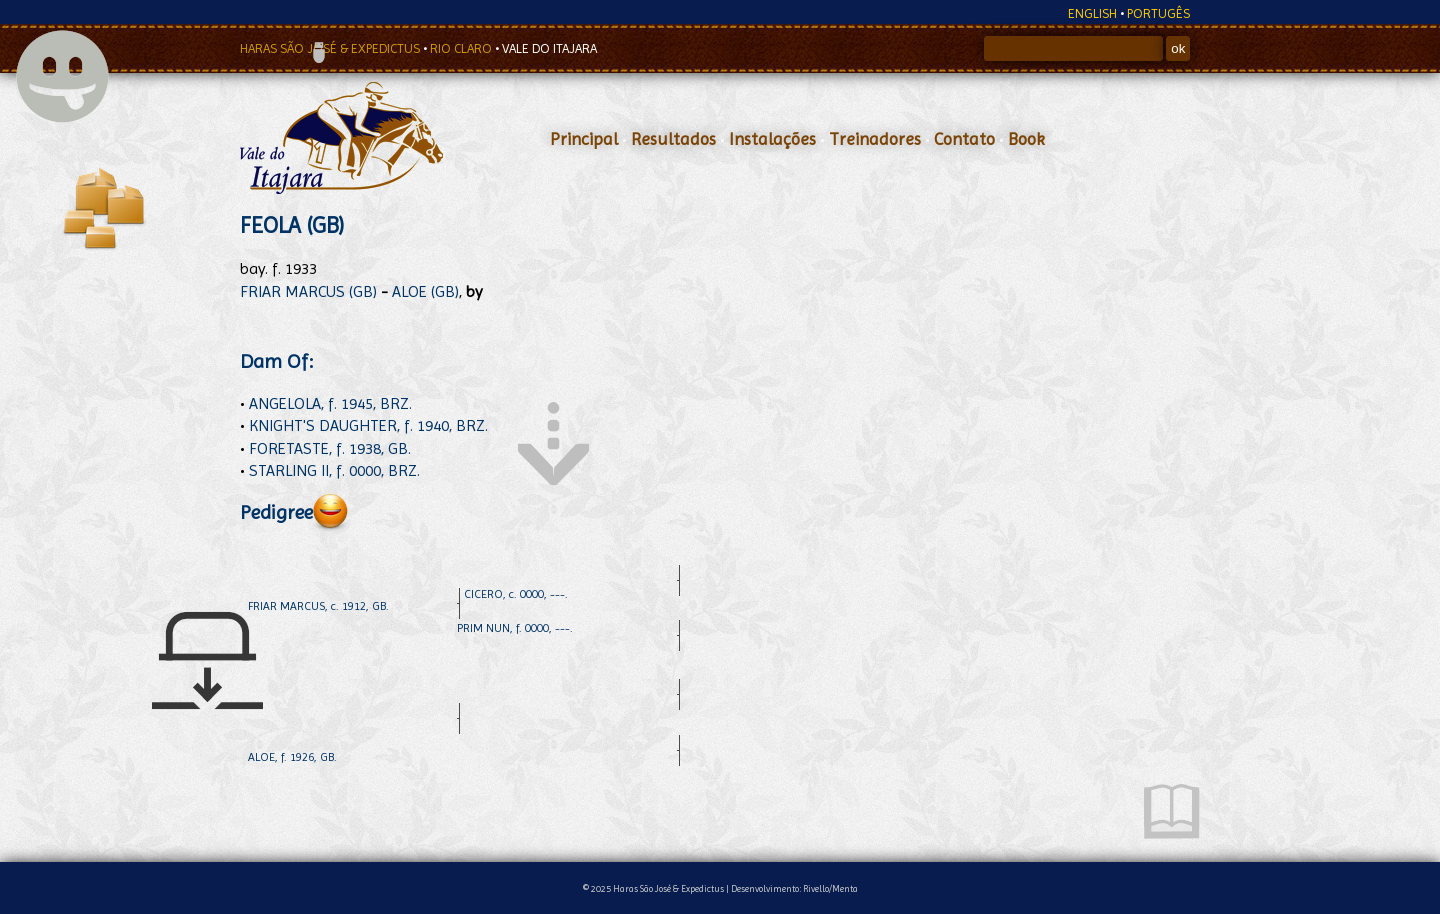  Describe the element at coordinates (62, 76) in the screenshot. I see `emoji reaction showing playful or teasing mood` at that location.